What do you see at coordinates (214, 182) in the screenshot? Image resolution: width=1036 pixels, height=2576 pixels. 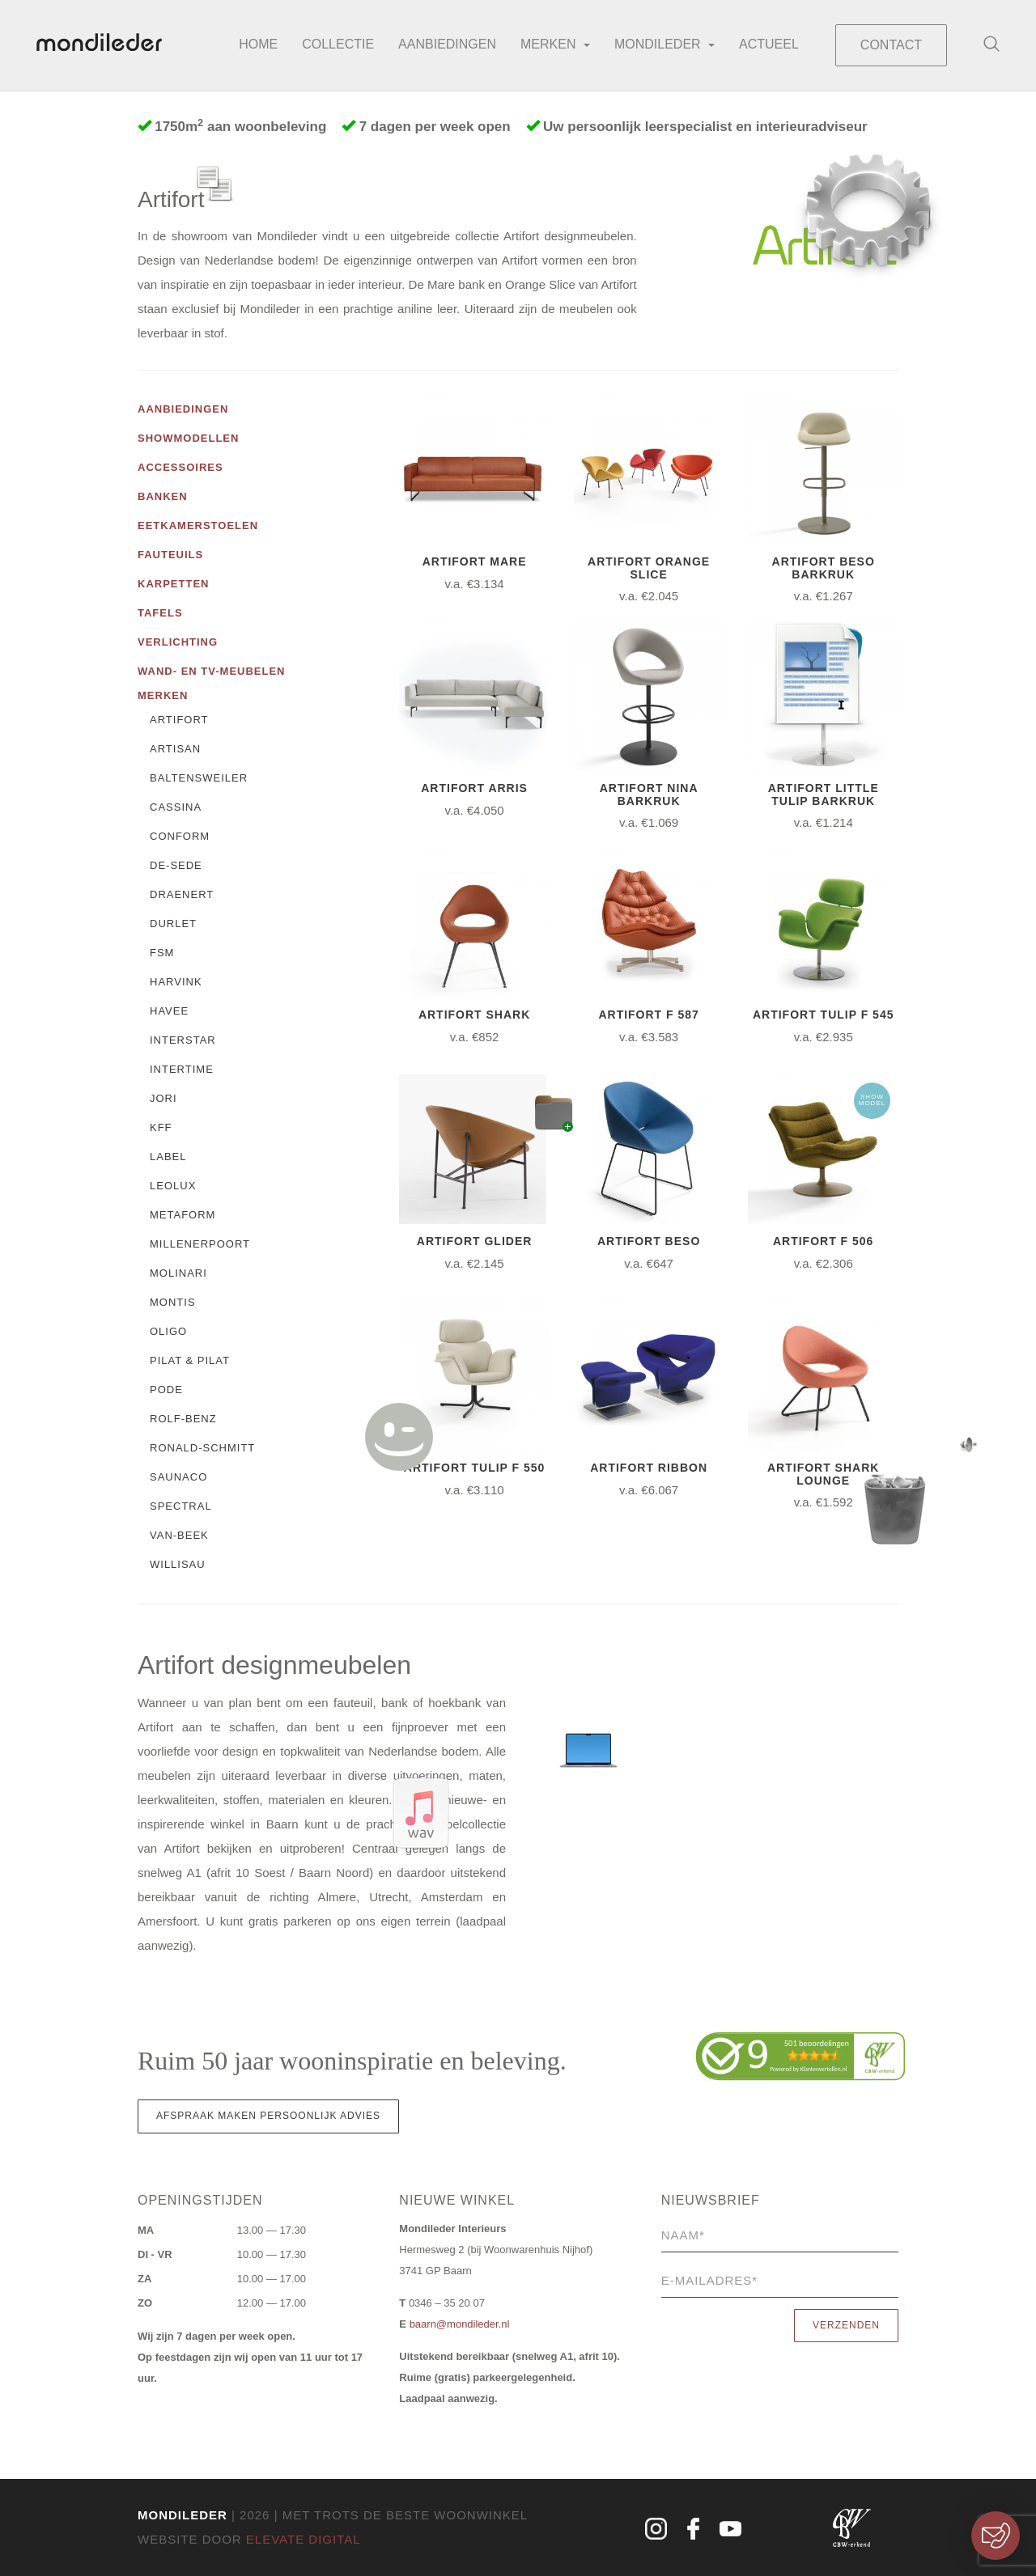 I see `copy selected content to clipboard` at bounding box center [214, 182].